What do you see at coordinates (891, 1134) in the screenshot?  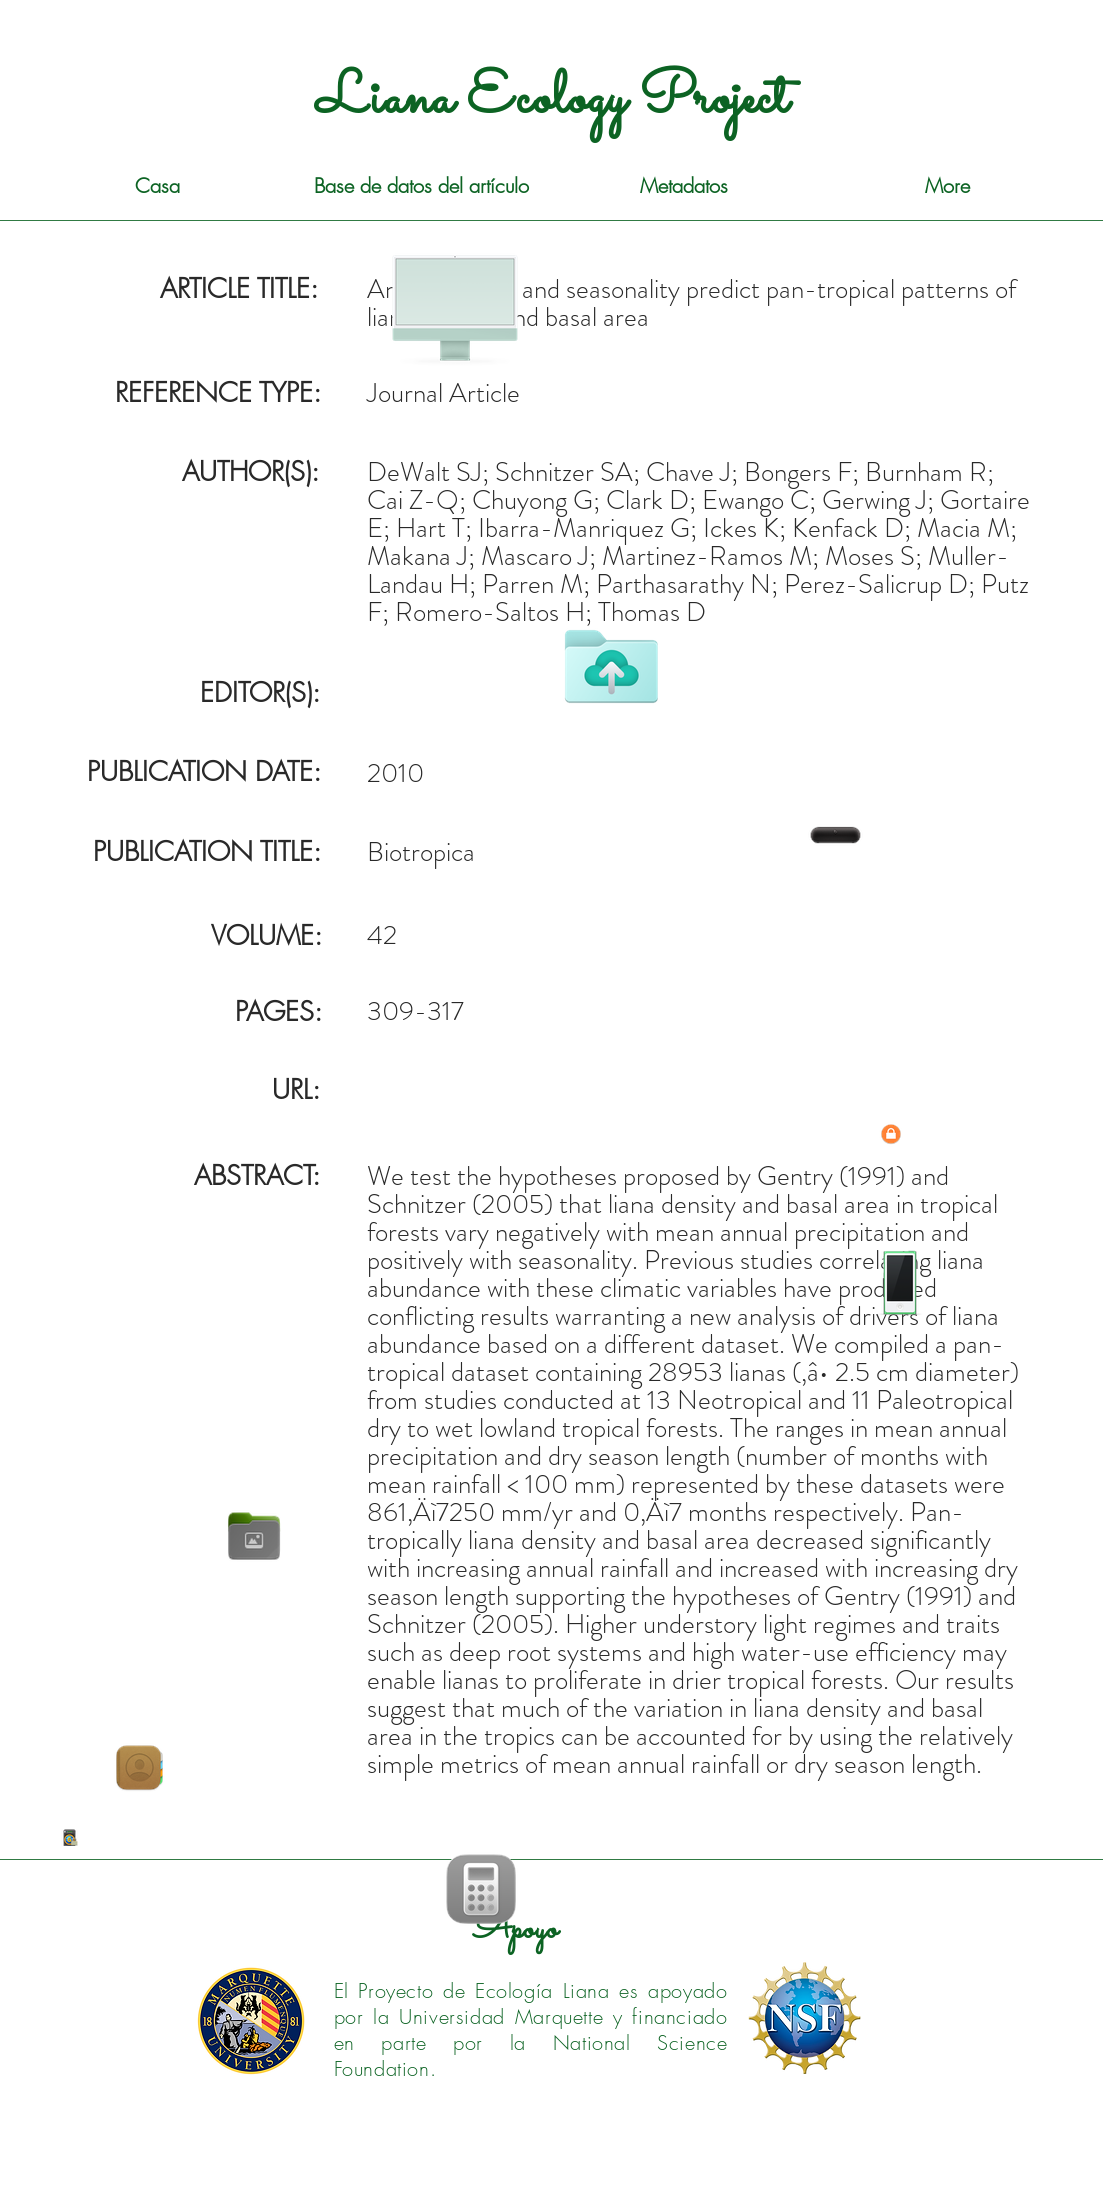 I see `indicates a locked or protected file` at bounding box center [891, 1134].